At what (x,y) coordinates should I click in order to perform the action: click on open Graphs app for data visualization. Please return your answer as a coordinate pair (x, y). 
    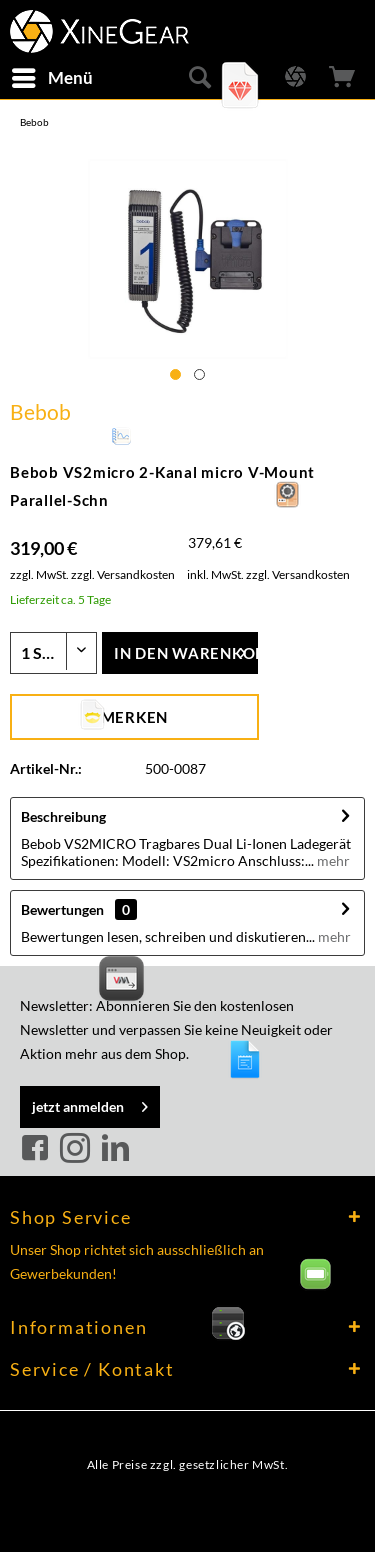
    Looking at the image, I should click on (122, 436).